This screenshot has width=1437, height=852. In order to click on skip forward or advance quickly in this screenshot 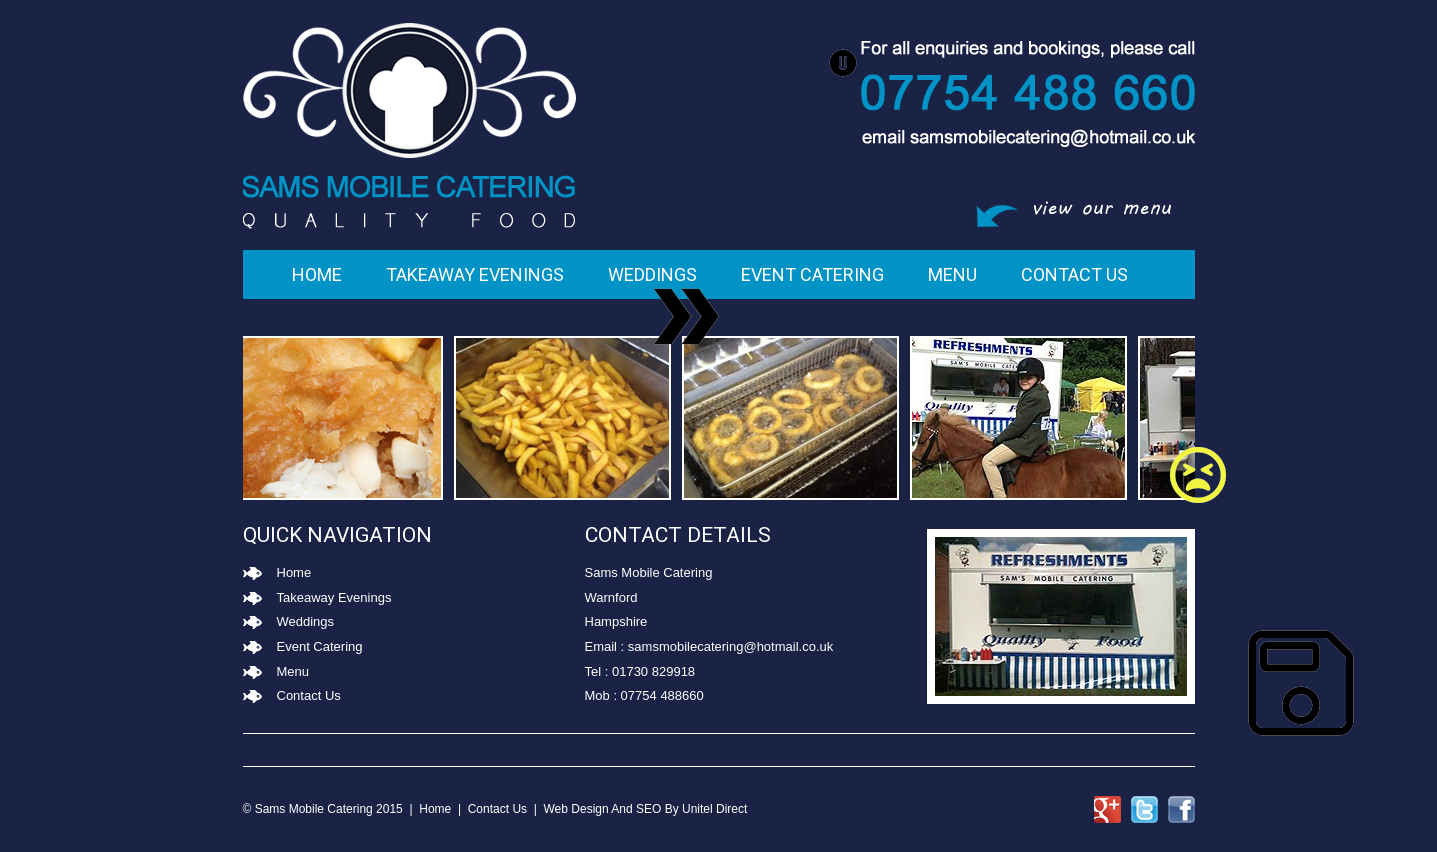, I will do `click(685, 316)`.